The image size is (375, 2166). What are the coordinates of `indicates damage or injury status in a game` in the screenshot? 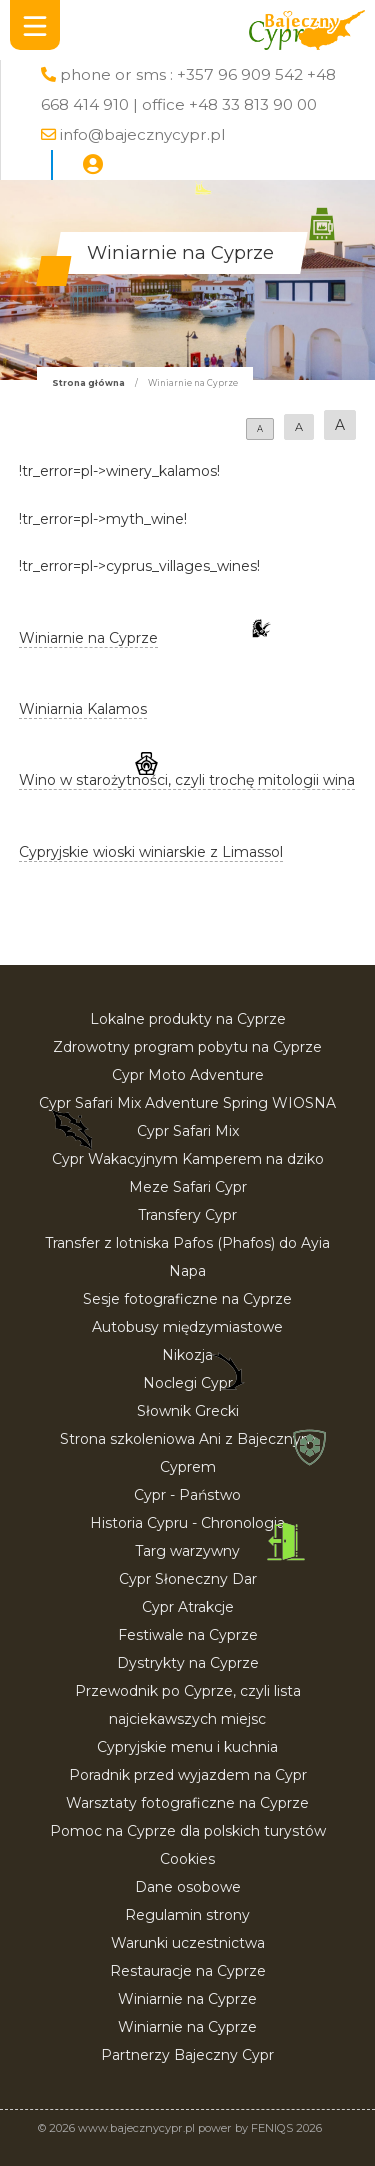 It's located at (71, 1129).